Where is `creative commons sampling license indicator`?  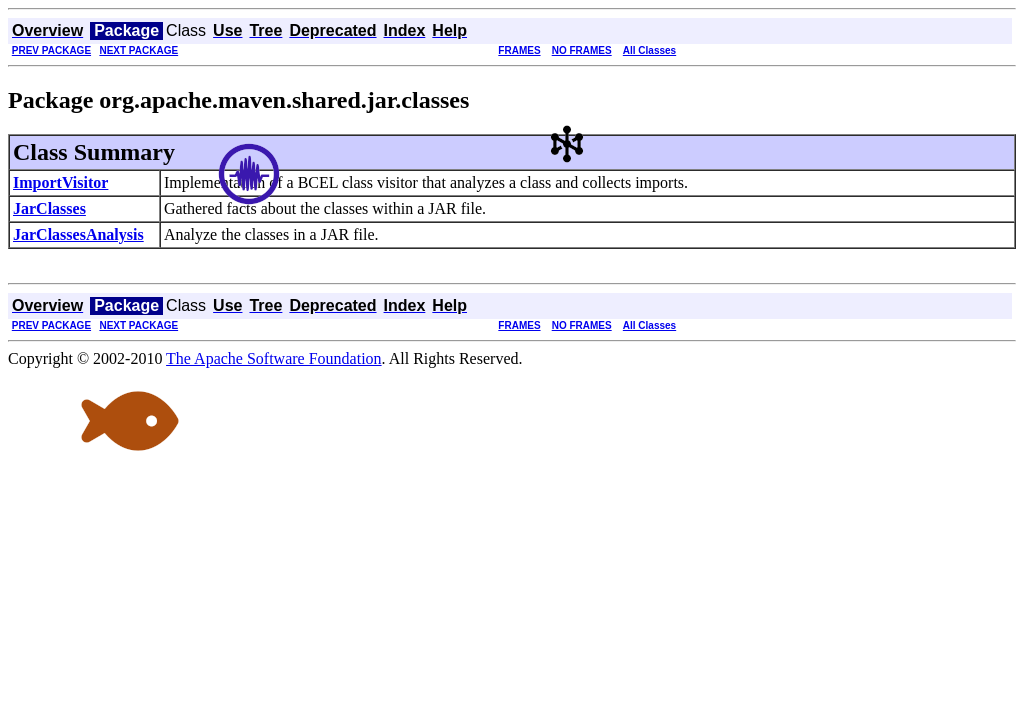 creative commons sampling license indicator is located at coordinates (249, 174).